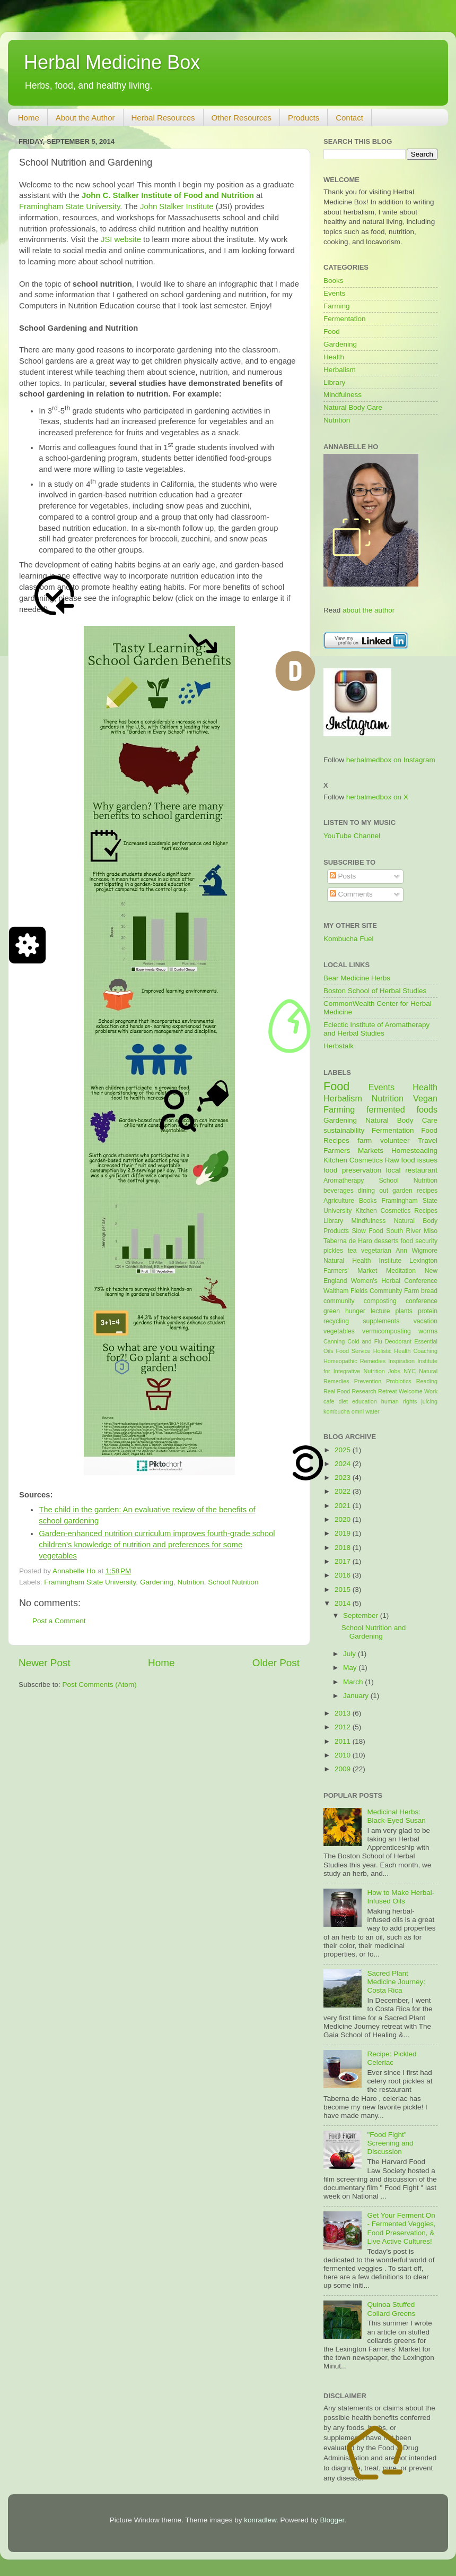  What do you see at coordinates (295, 671) in the screenshot?
I see `indicates a "D" grade or rating` at bounding box center [295, 671].